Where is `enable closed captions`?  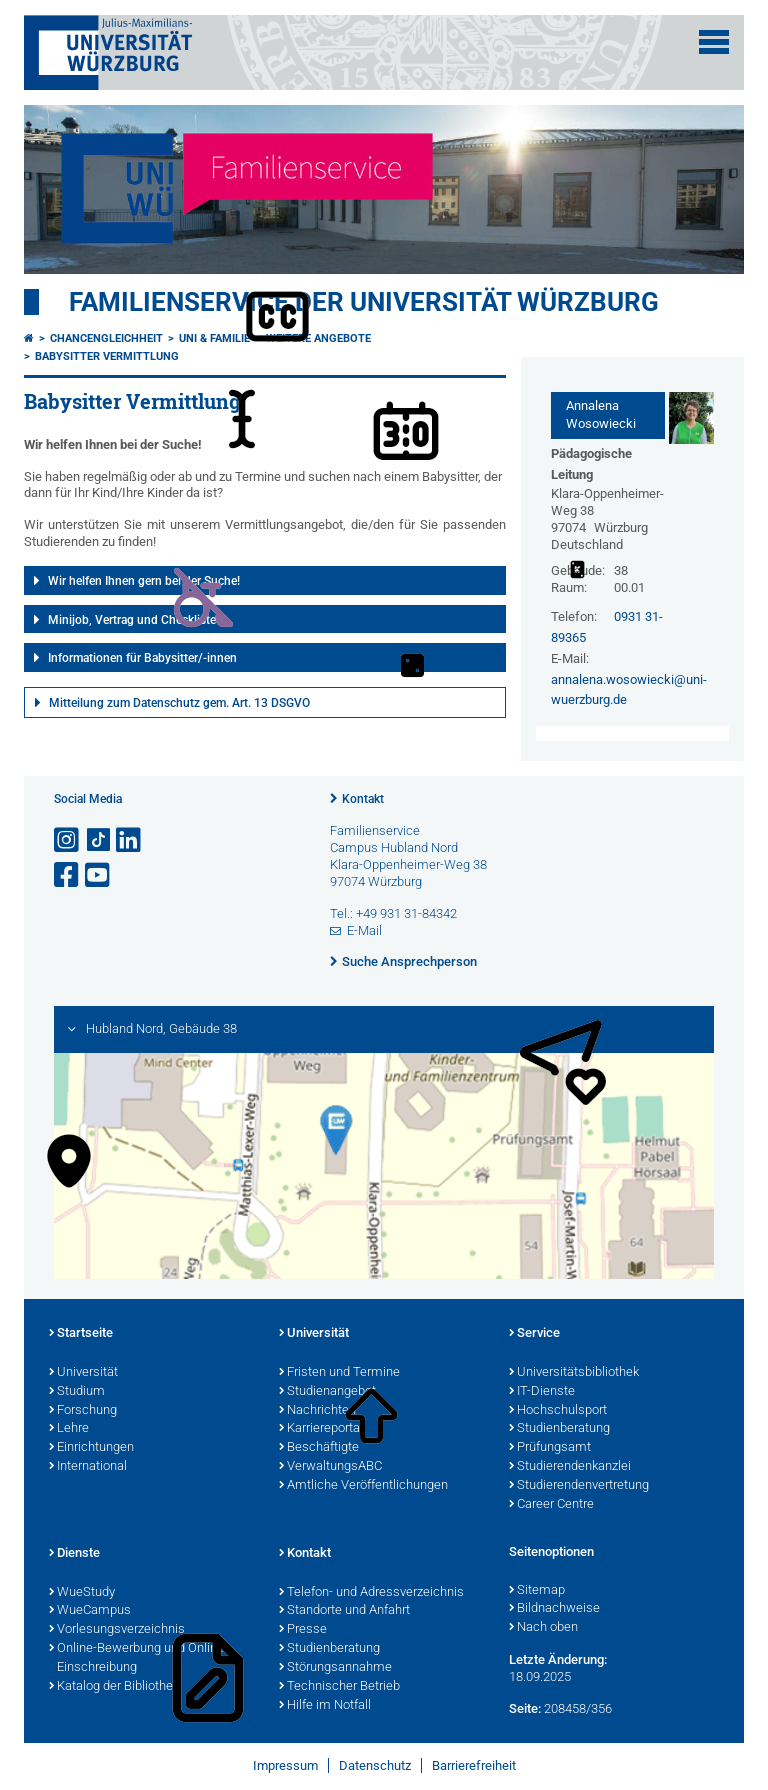 enable closed captions is located at coordinates (277, 316).